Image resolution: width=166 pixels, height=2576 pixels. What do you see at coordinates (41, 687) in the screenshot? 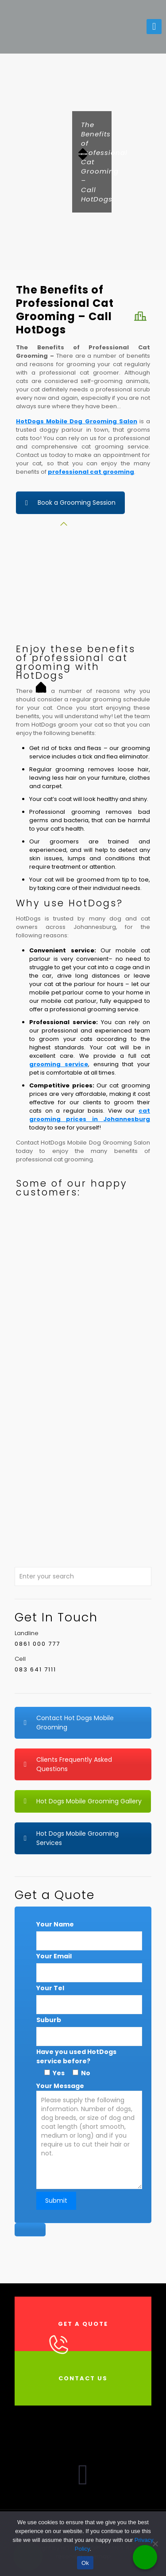
I see `navigate to home screen` at bounding box center [41, 687].